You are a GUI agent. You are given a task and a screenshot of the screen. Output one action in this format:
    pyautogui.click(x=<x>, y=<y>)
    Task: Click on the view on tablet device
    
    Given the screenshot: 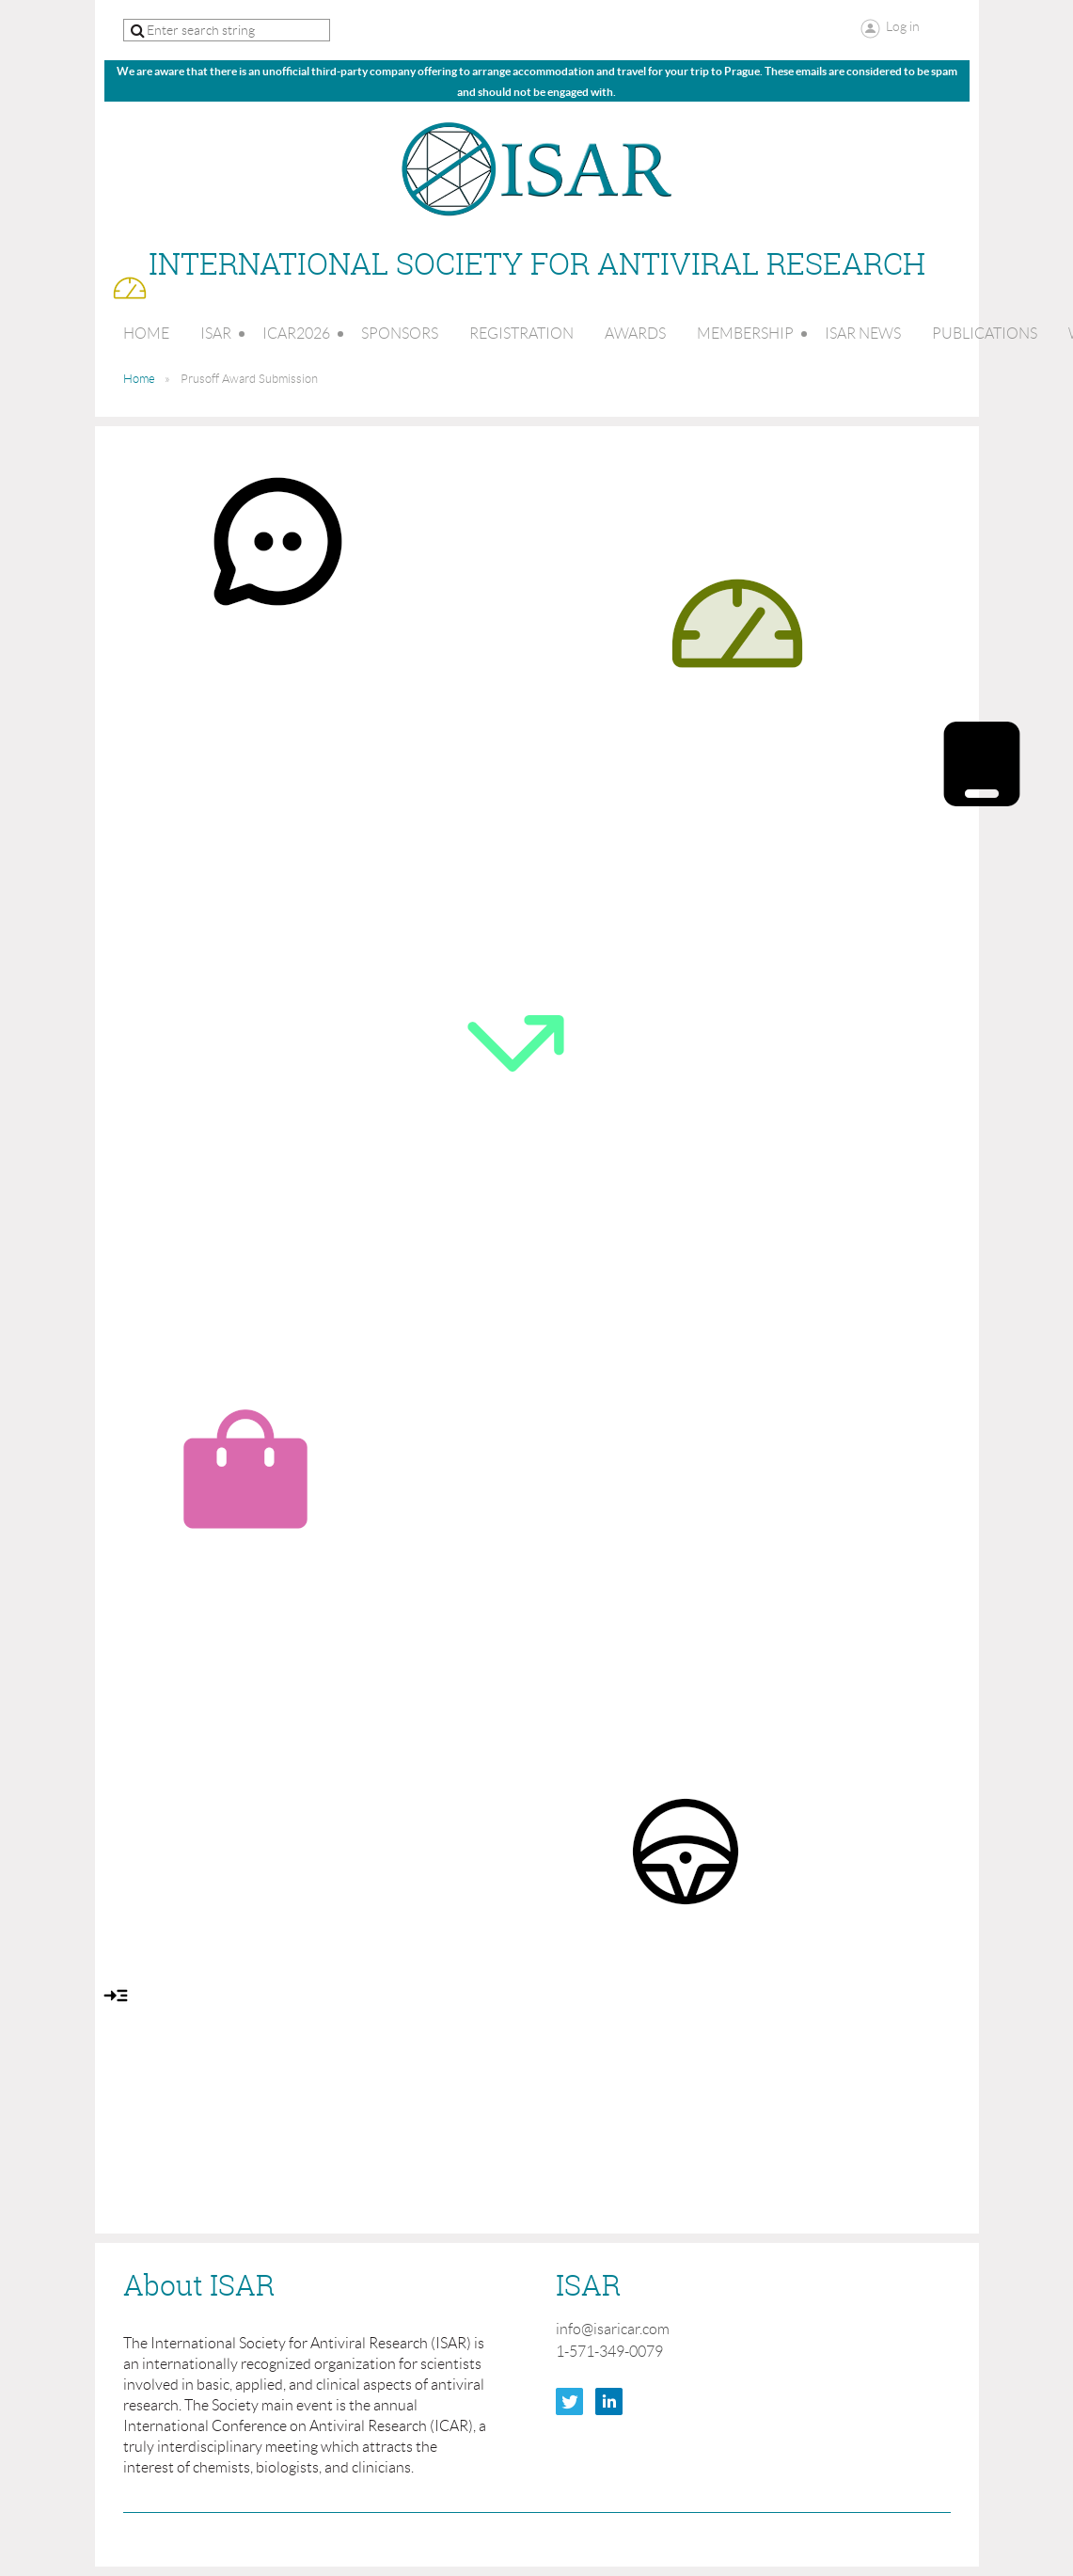 What is the action you would take?
    pyautogui.click(x=982, y=764)
    